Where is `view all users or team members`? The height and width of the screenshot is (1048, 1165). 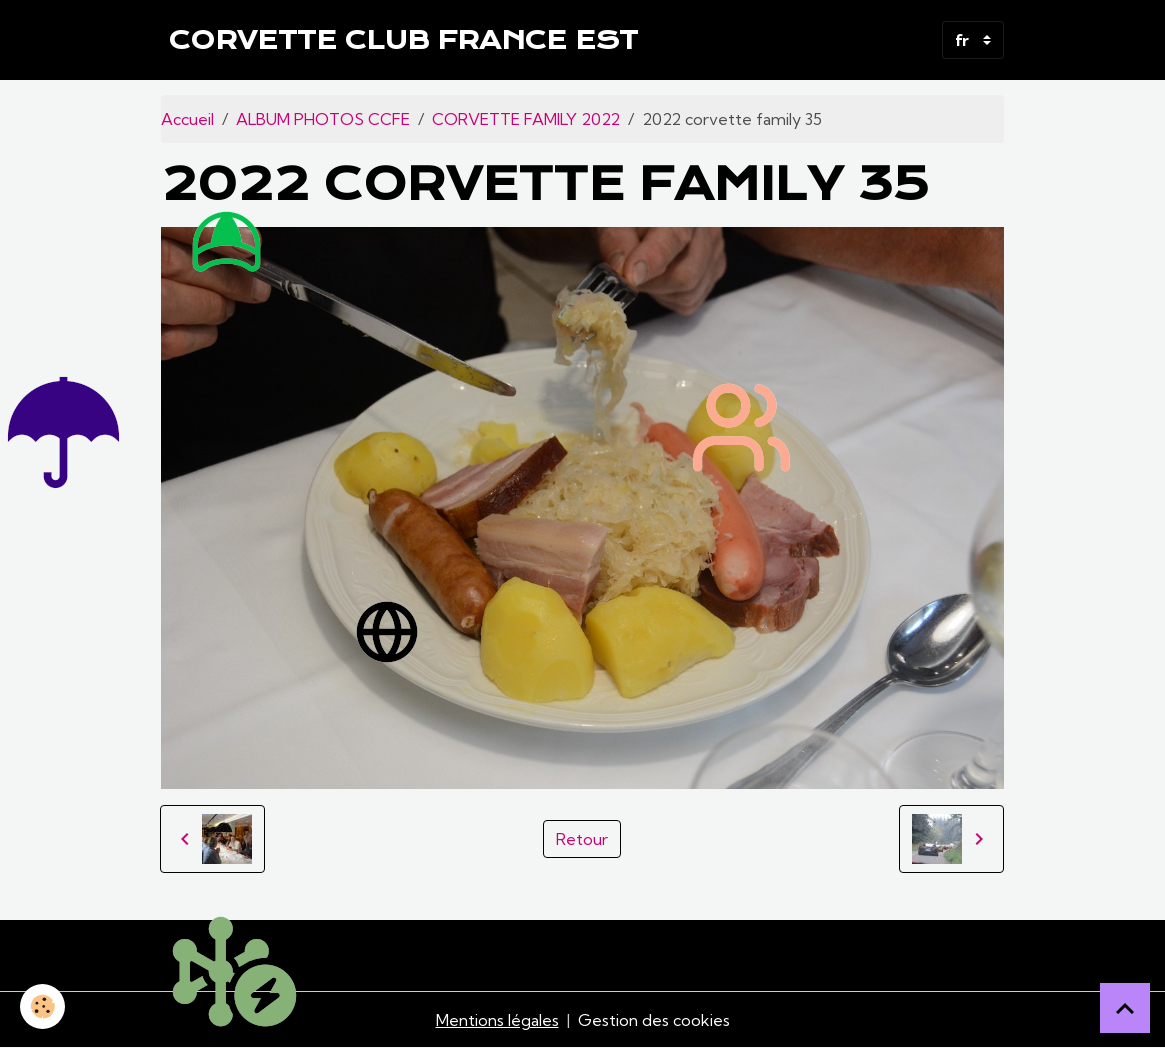
view all users or team members is located at coordinates (741, 427).